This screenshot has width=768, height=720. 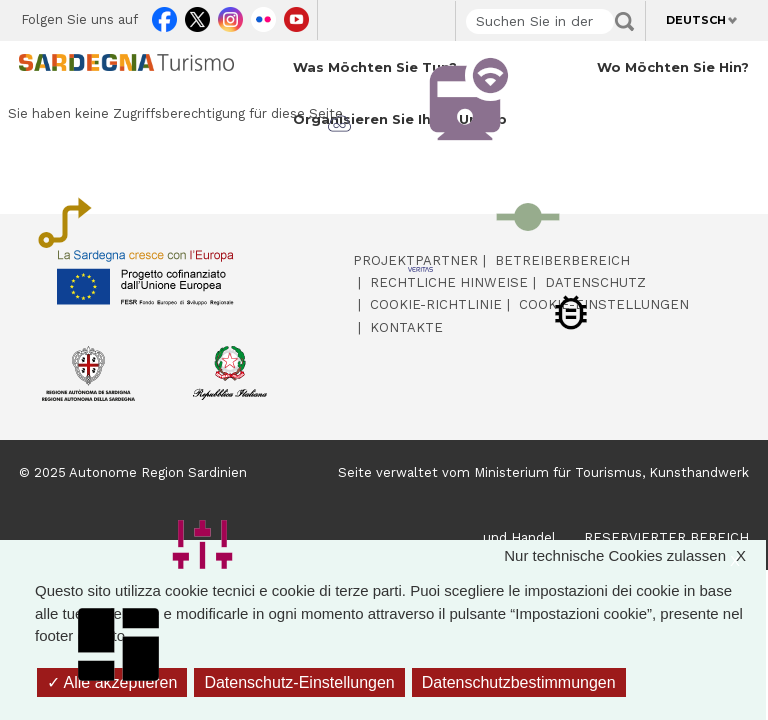 I want to click on switch to masonry grid view, so click(x=118, y=644).